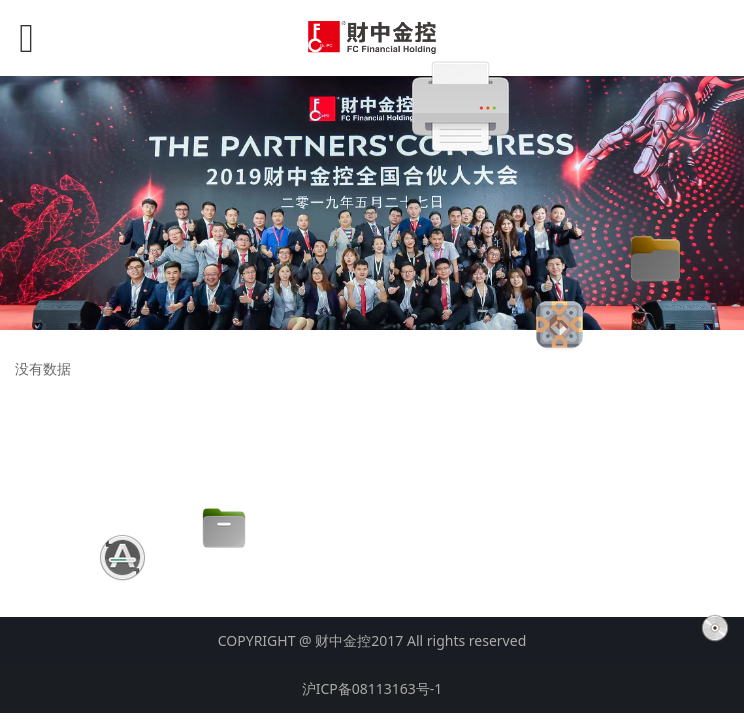  I want to click on open the file manager, so click(224, 528).